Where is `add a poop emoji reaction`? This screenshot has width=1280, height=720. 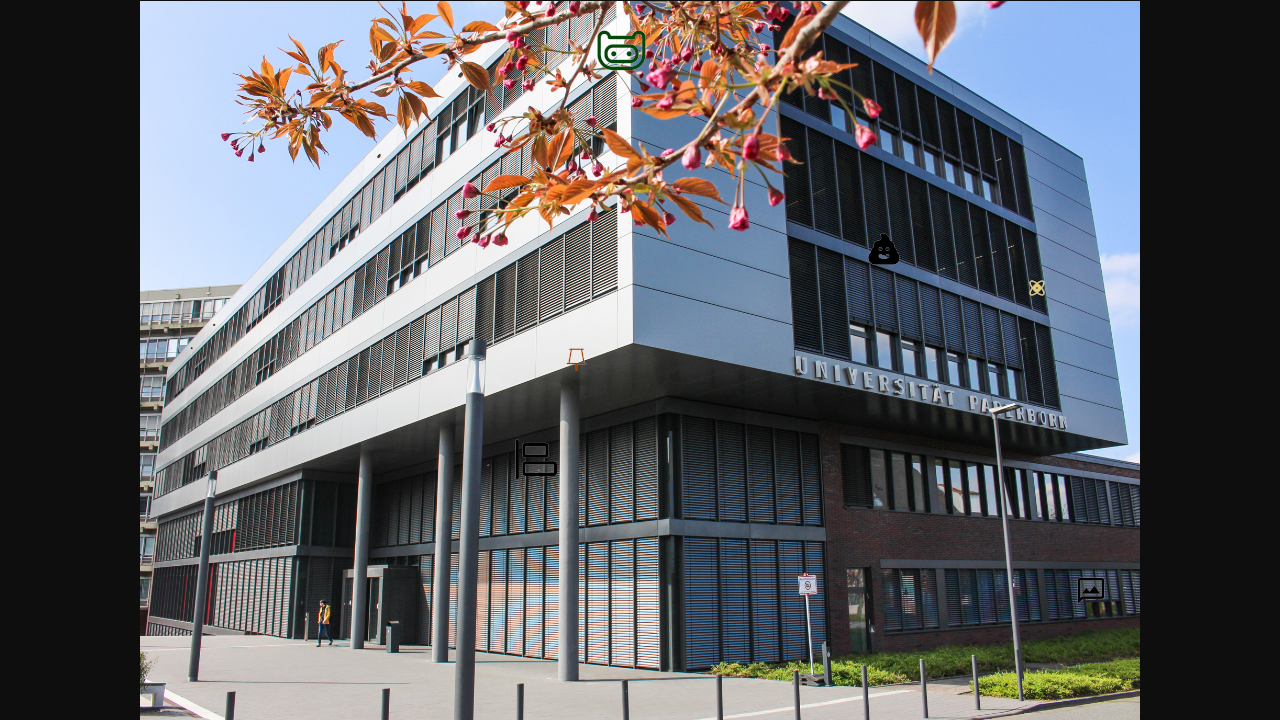
add a poop emoji reaction is located at coordinates (884, 249).